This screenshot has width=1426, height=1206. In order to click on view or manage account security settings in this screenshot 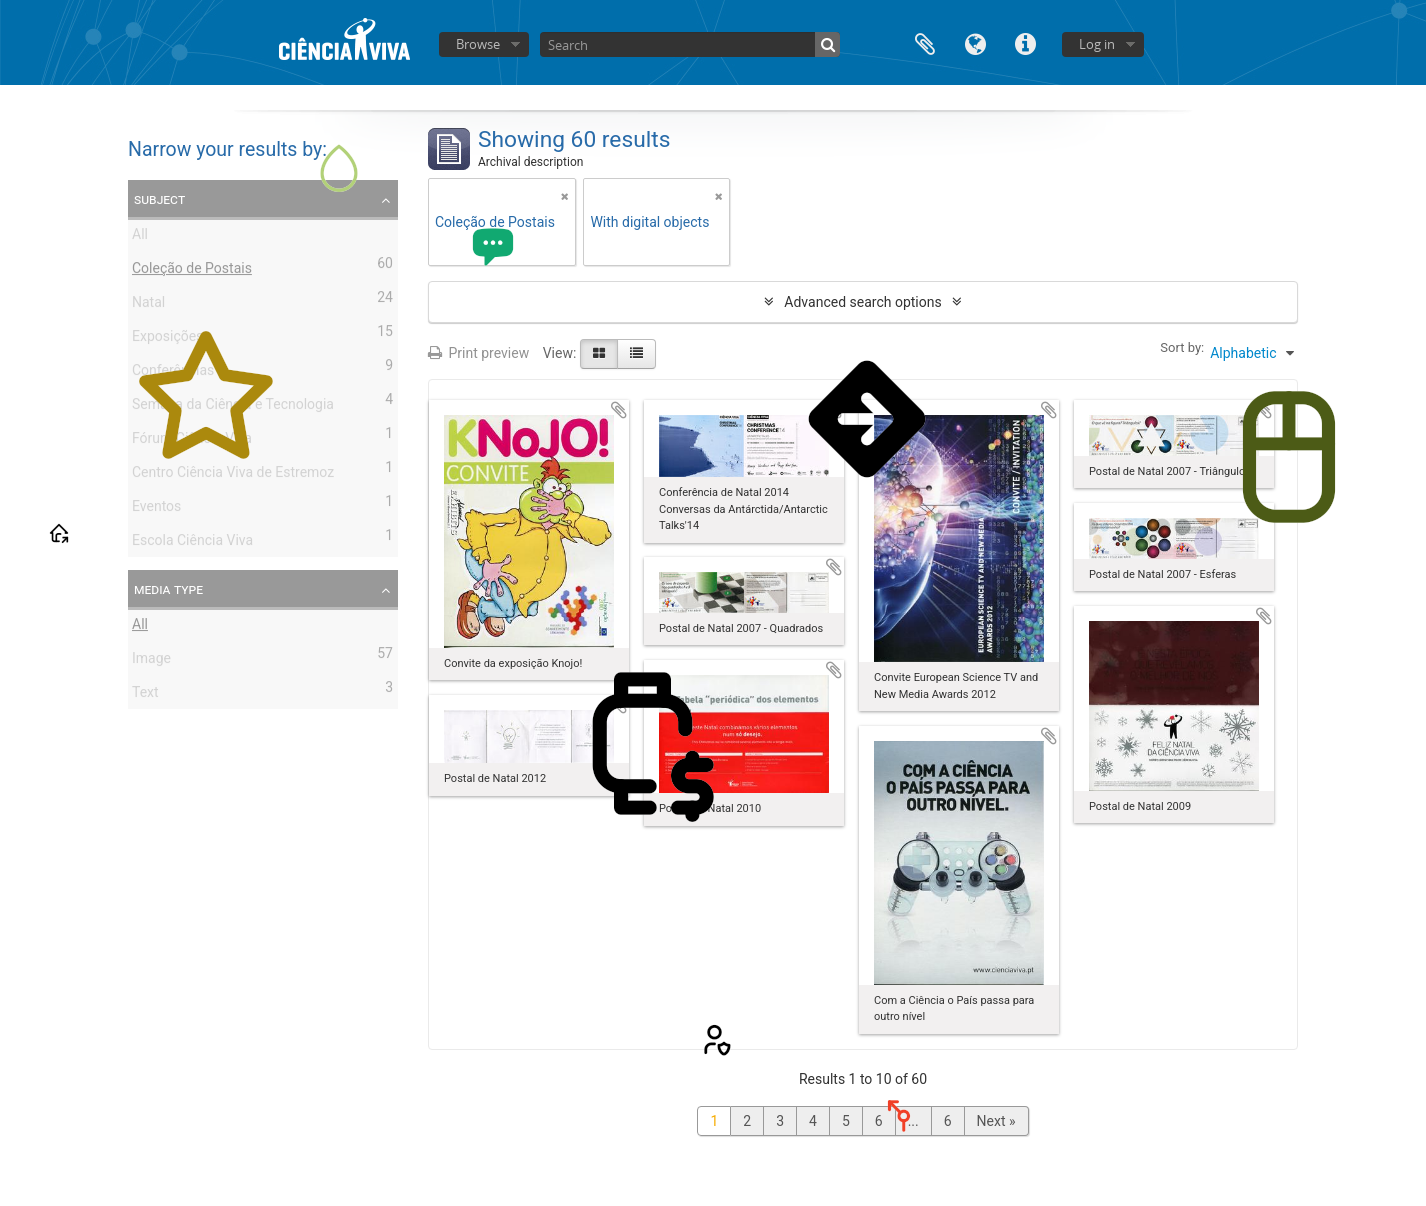, I will do `click(714, 1039)`.